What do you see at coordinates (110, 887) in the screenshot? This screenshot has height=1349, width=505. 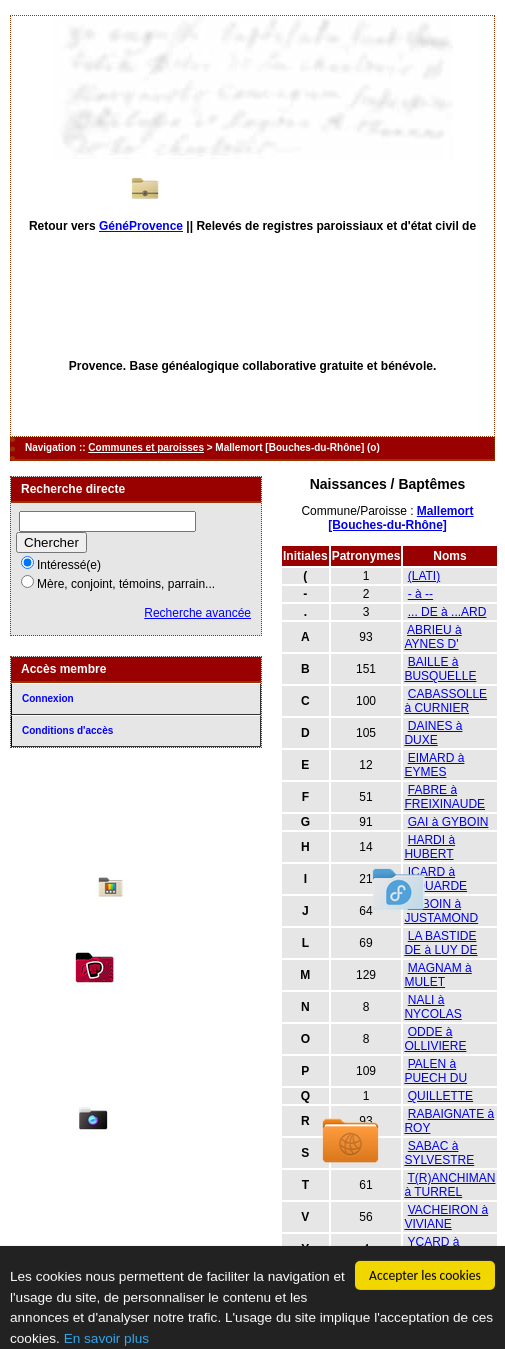 I see `open PowerToys settings folder` at bounding box center [110, 887].